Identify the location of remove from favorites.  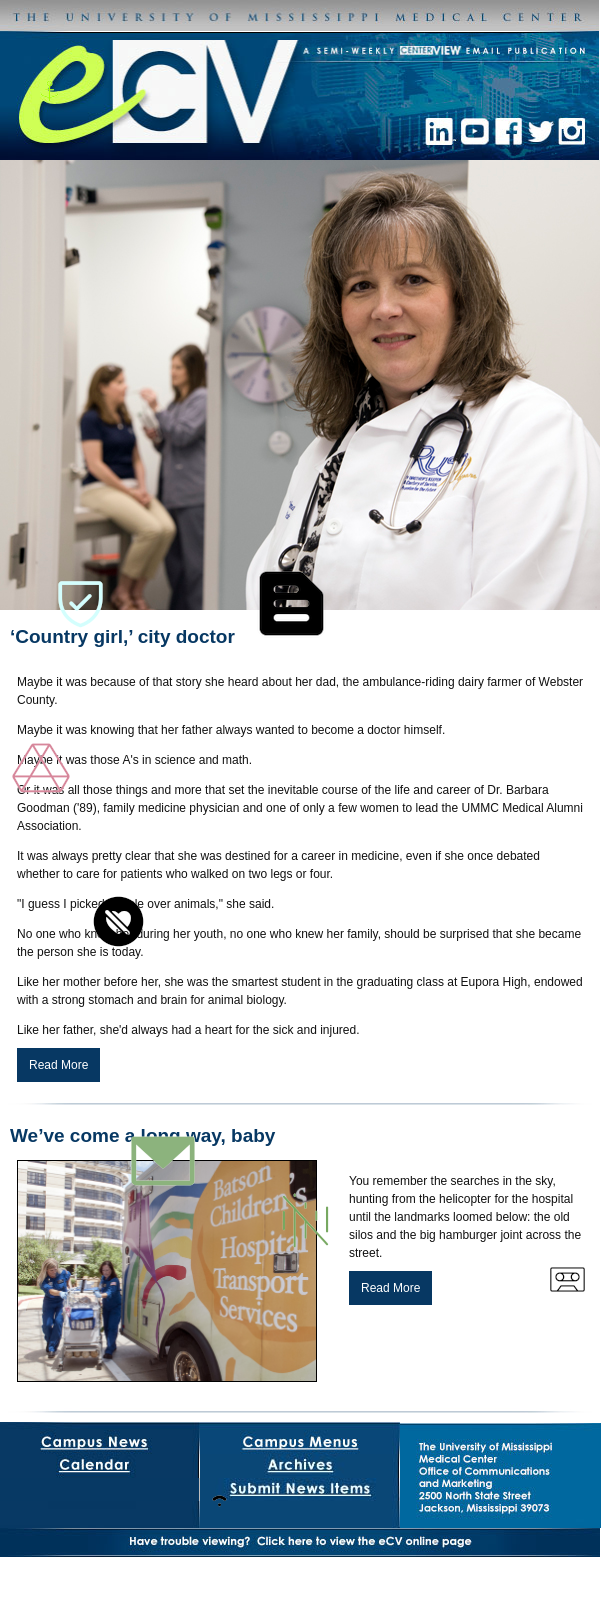
(118, 921).